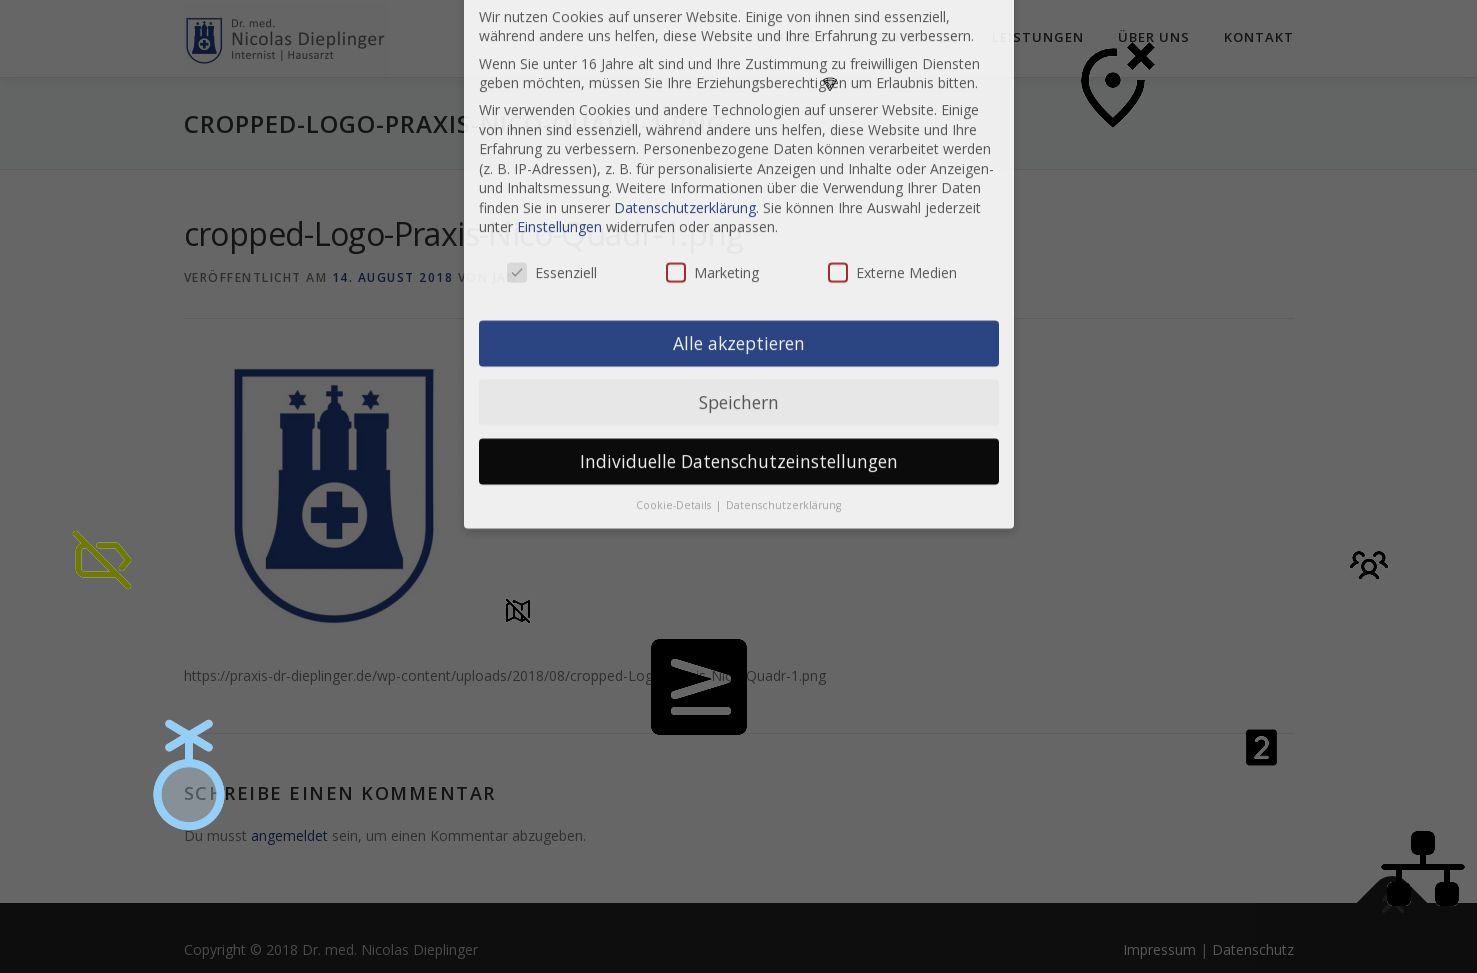  What do you see at coordinates (1113, 84) in the screenshot?
I see `remove a saved location` at bounding box center [1113, 84].